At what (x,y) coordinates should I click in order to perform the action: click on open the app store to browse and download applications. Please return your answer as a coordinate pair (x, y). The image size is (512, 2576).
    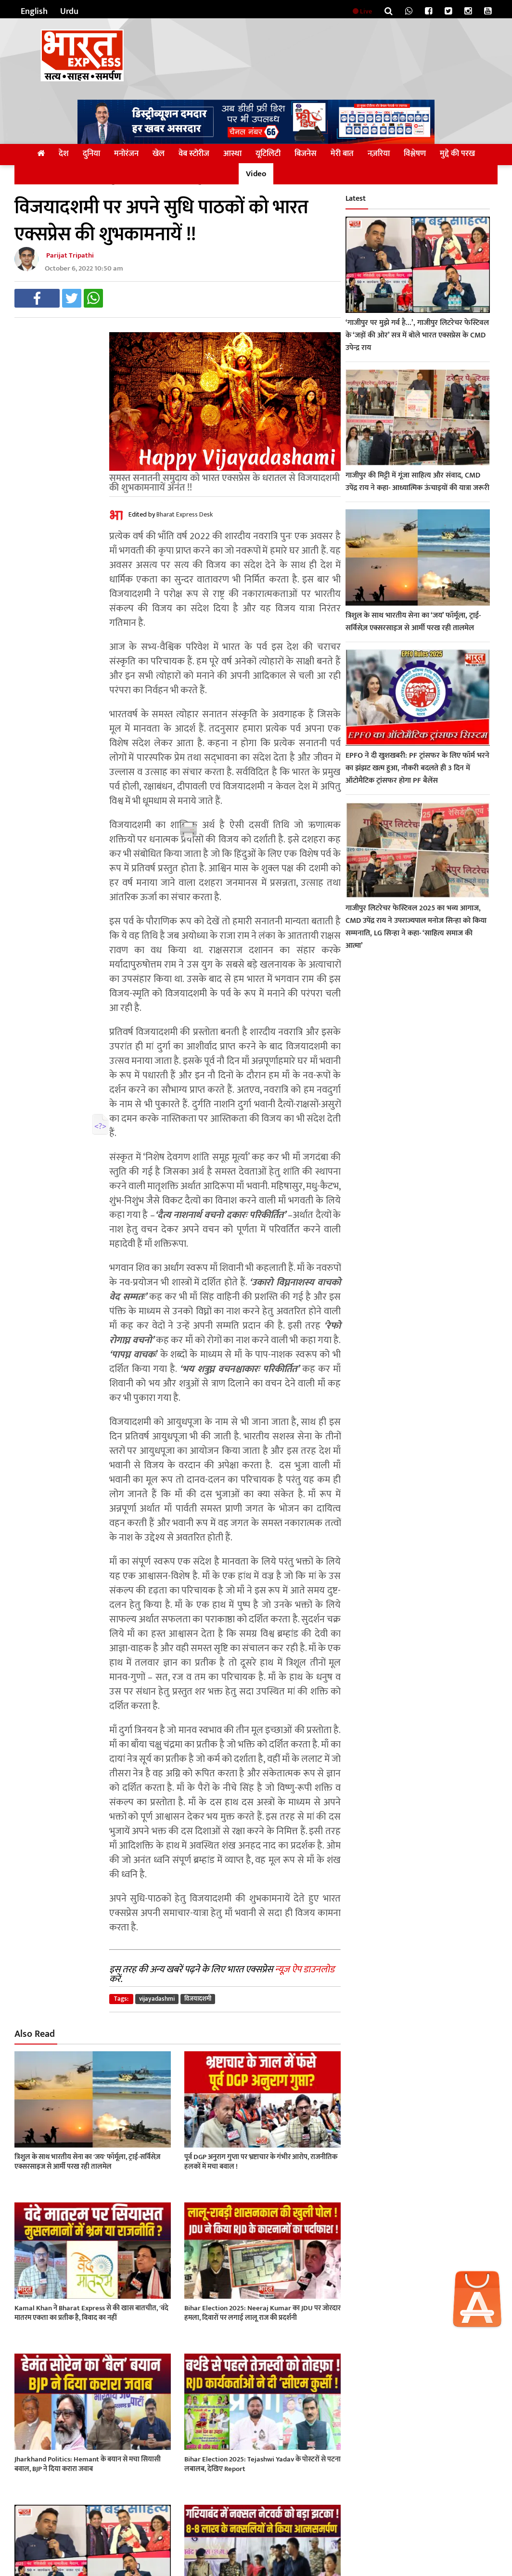
    Looking at the image, I should click on (477, 2299).